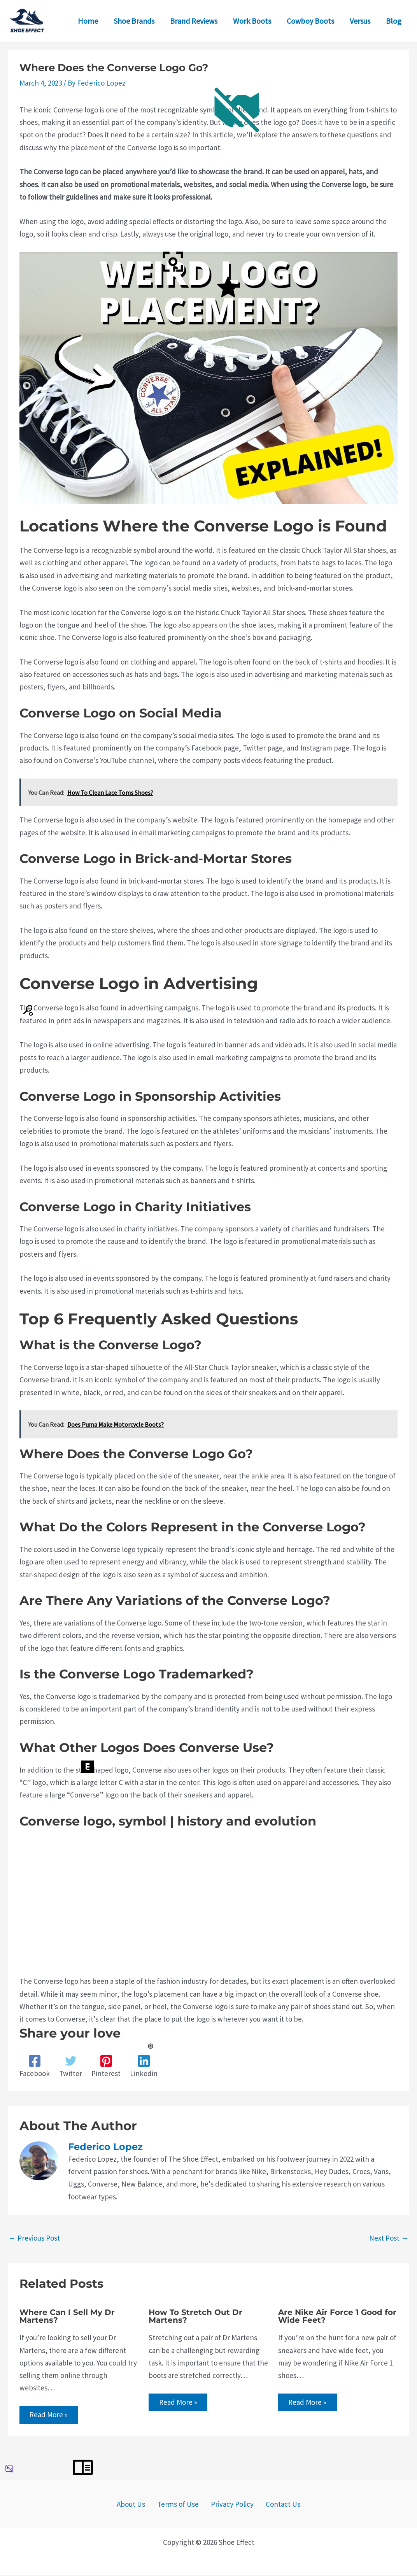 The image size is (417, 2576). Describe the element at coordinates (173, 261) in the screenshot. I see `focus camera on a subject` at that location.